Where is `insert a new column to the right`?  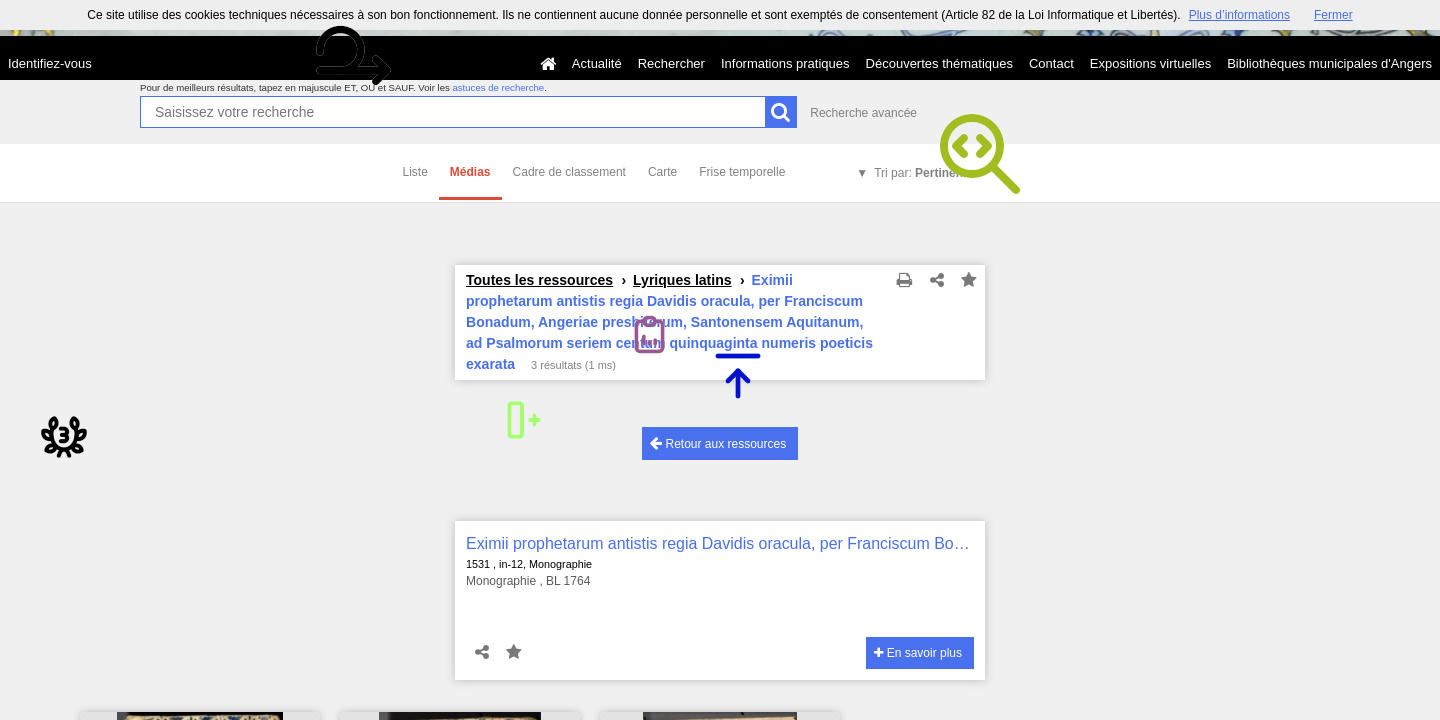 insert a new column to the right is located at coordinates (524, 420).